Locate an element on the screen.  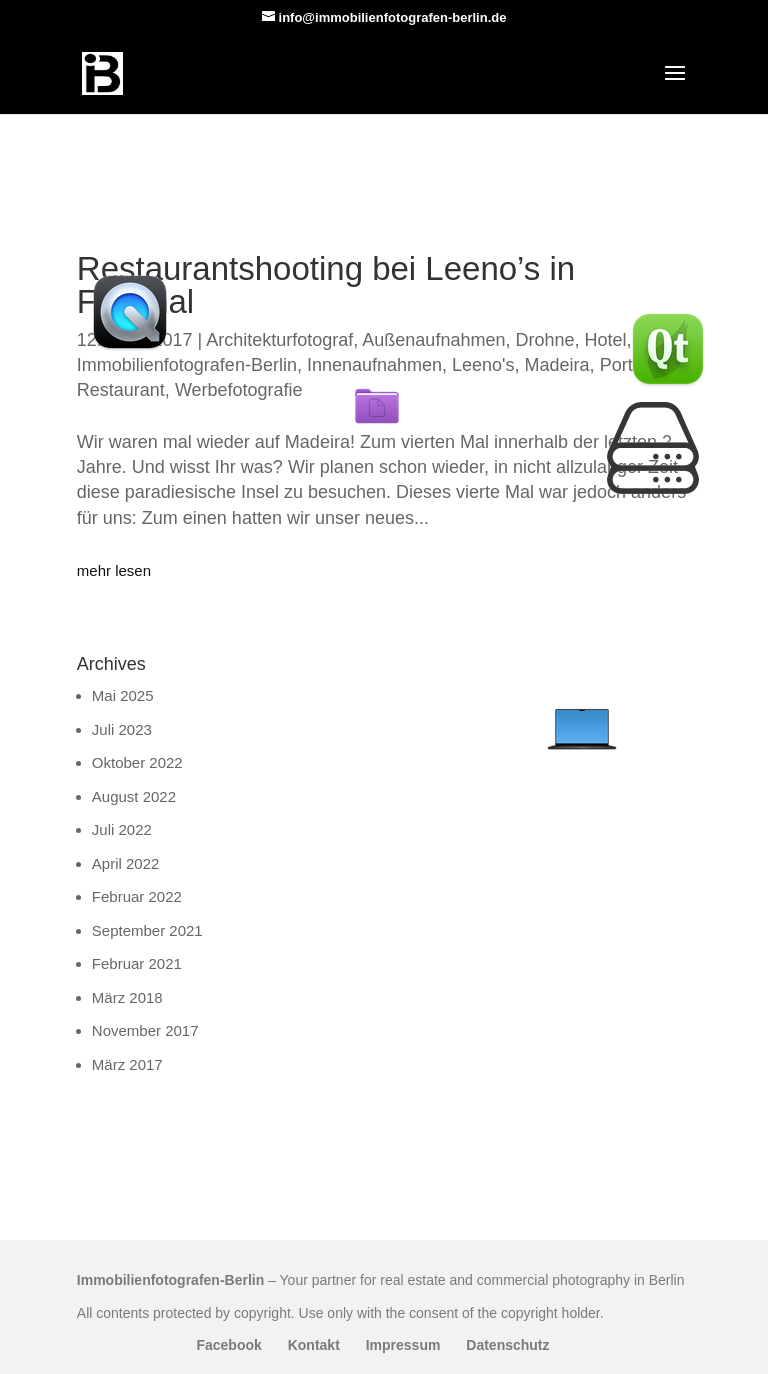
indicates a macbook pro 16-inch device in system settings is located at coordinates (582, 727).